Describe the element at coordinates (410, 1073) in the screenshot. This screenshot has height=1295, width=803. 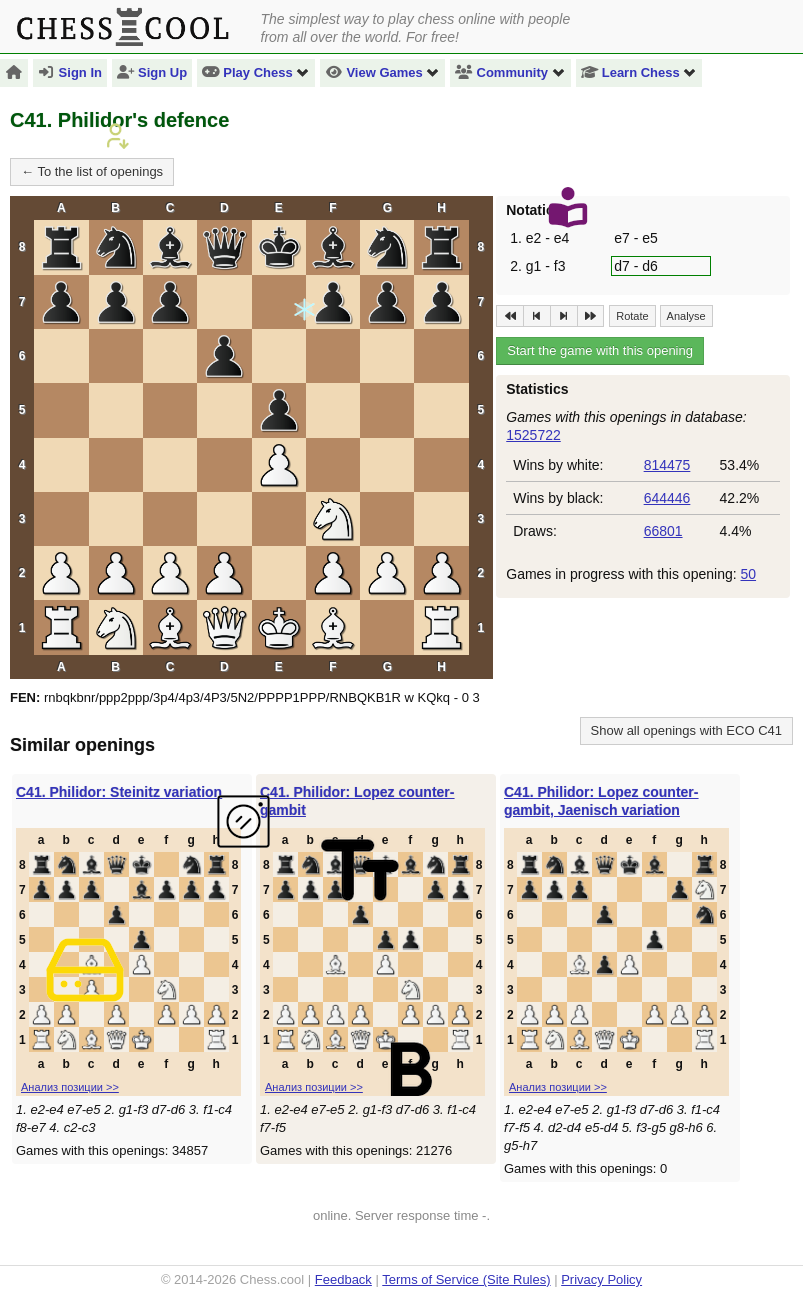
I see `apply bold formatting to selected text` at that location.